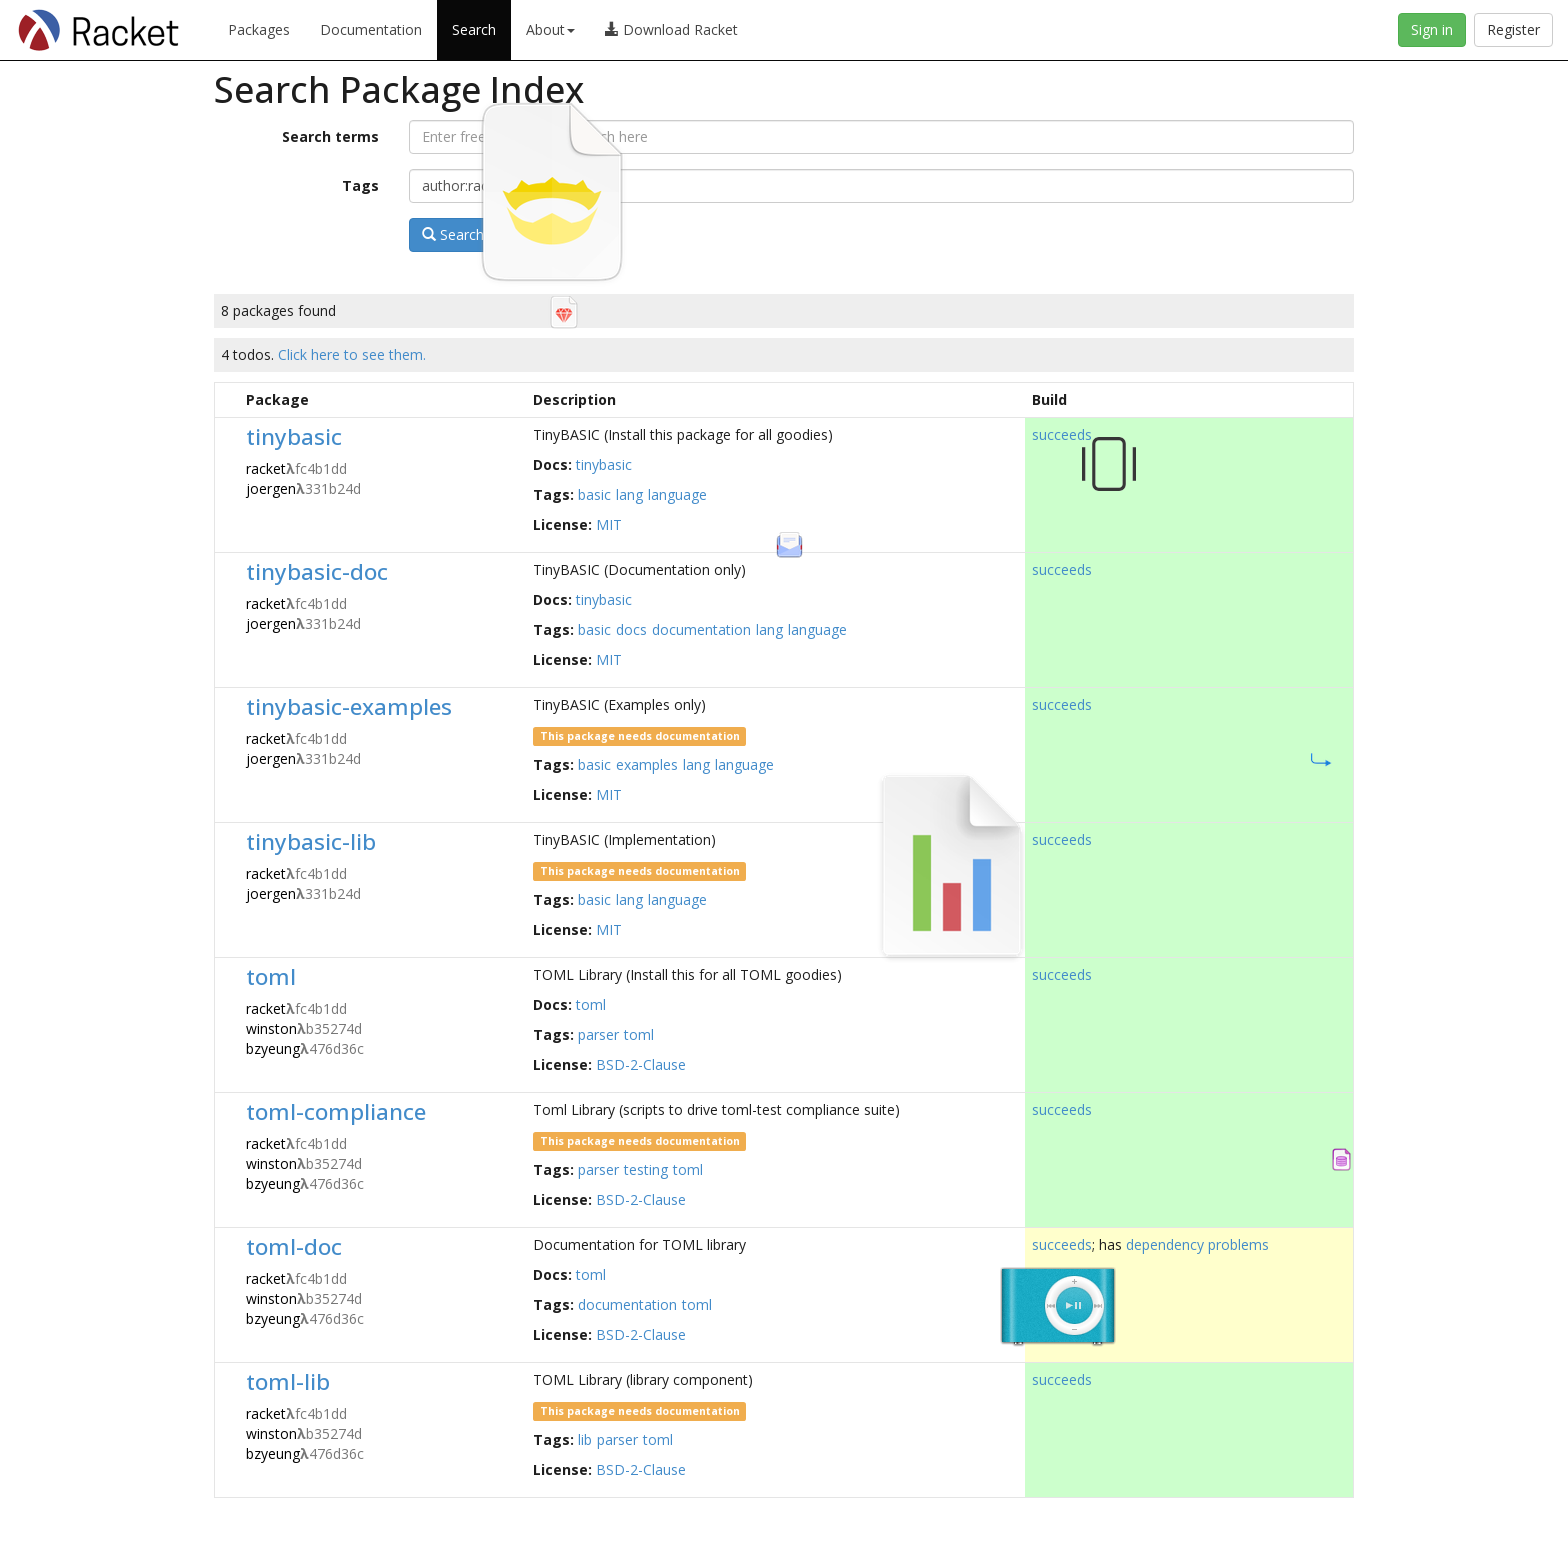  What do you see at coordinates (1109, 464) in the screenshot?
I see `access multitasking or window management settings` at bounding box center [1109, 464].